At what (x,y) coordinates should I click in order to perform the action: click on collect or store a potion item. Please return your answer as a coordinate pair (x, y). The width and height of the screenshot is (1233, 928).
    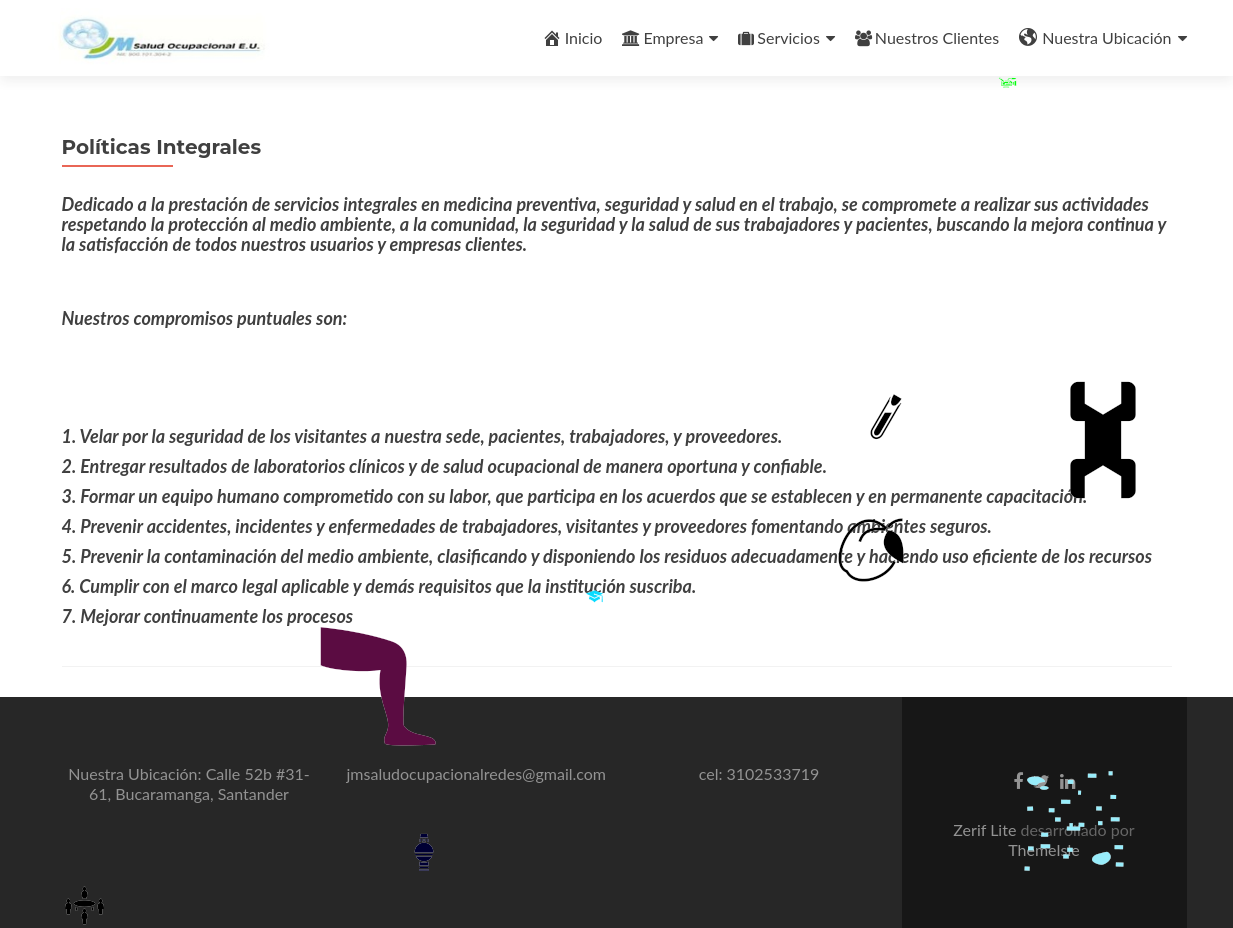
    Looking at the image, I should click on (885, 417).